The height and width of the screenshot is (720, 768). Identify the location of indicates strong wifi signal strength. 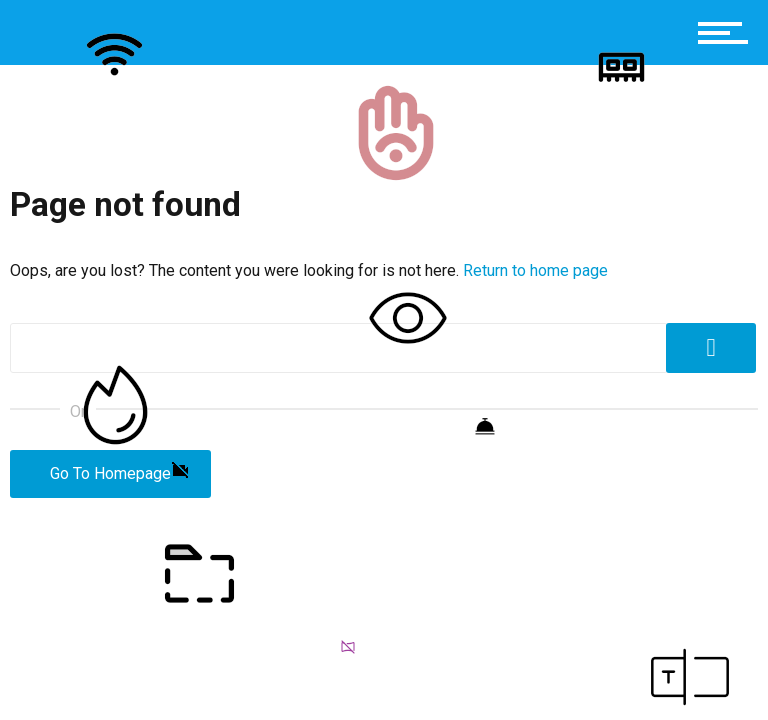
(114, 53).